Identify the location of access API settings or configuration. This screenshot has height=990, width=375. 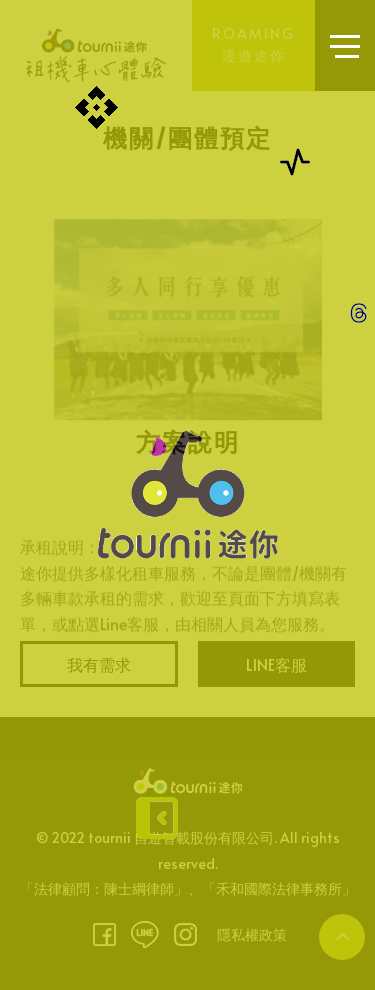
(96, 107).